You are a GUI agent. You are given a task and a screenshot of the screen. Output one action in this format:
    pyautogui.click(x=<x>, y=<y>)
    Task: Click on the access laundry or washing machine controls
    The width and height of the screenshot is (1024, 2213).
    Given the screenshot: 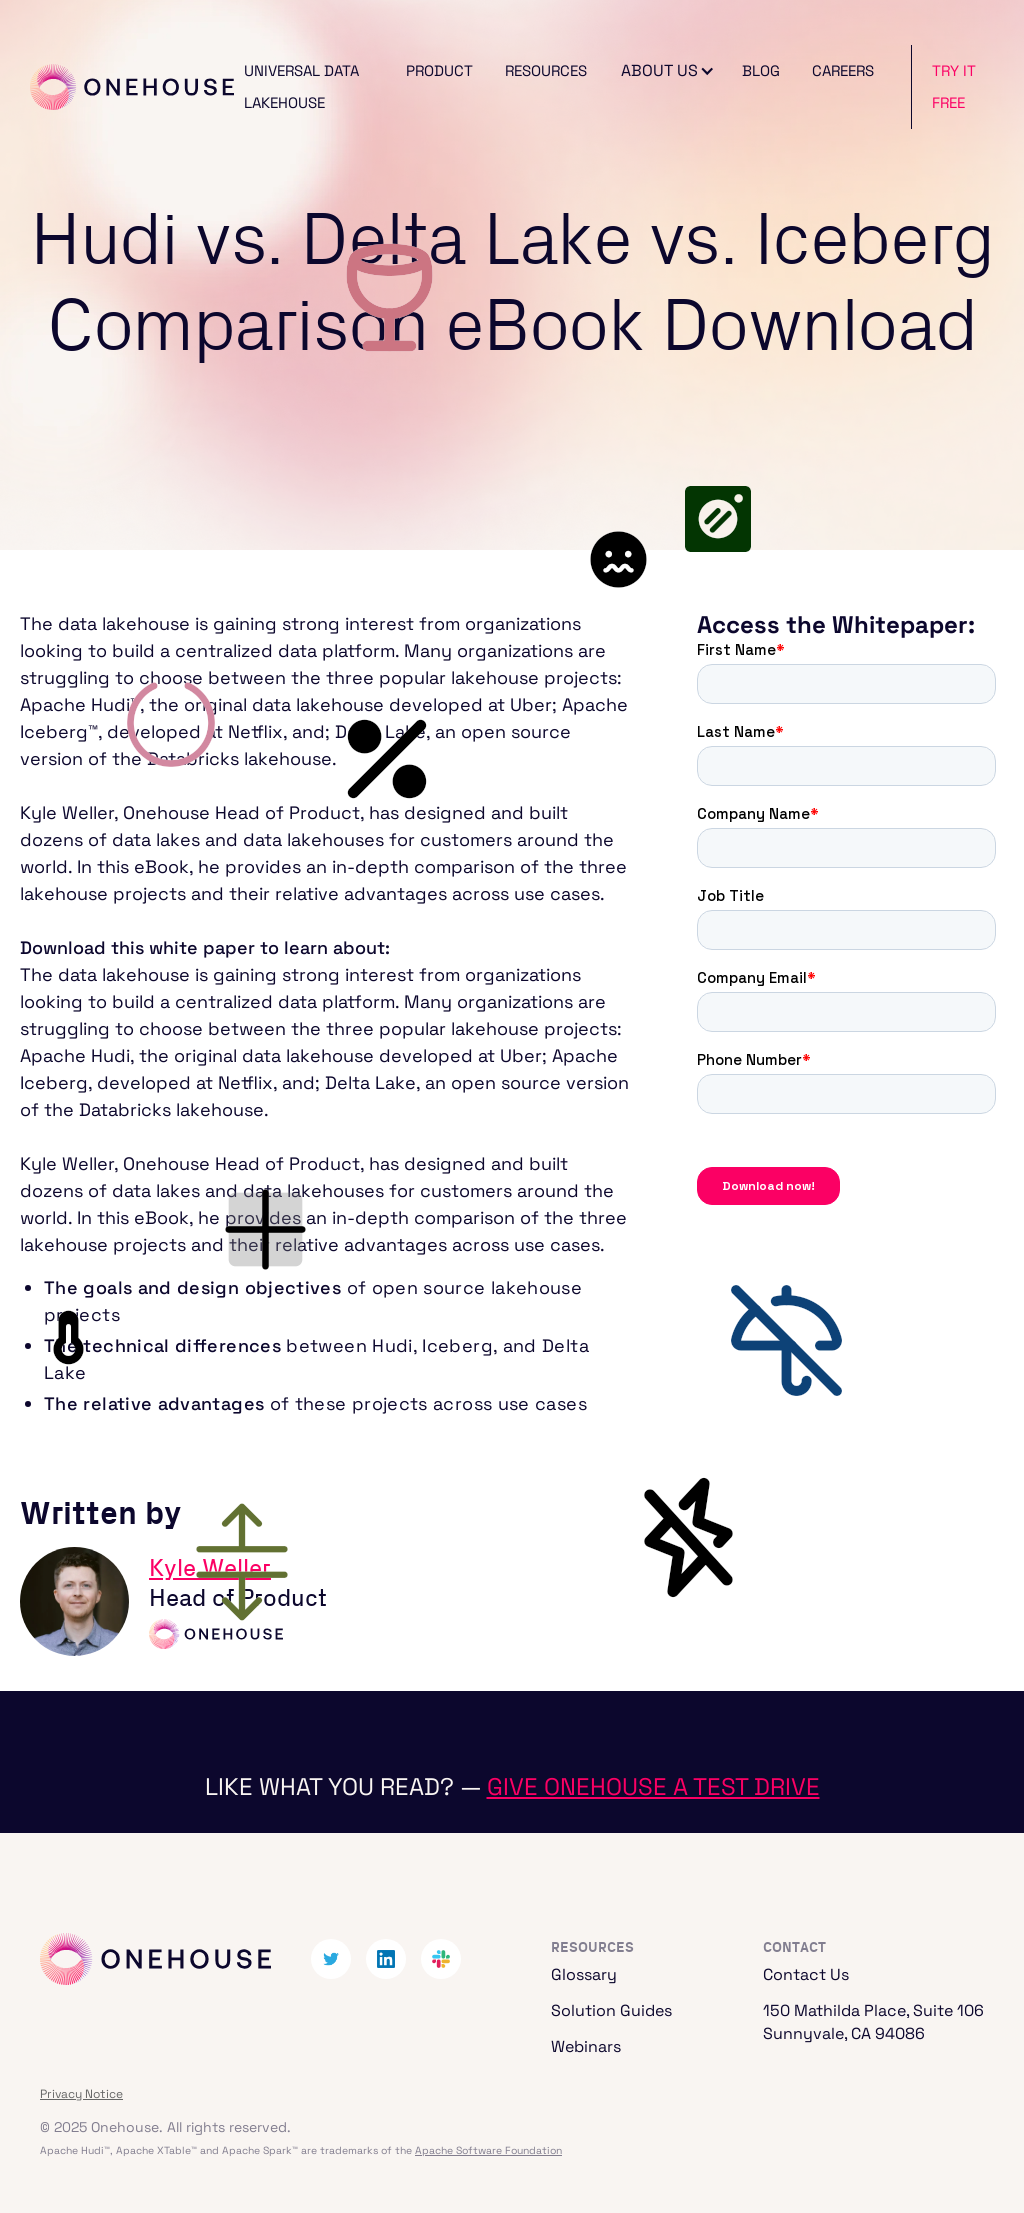 What is the action you would take?
    pyautogui.click(x=718, y=519)
    